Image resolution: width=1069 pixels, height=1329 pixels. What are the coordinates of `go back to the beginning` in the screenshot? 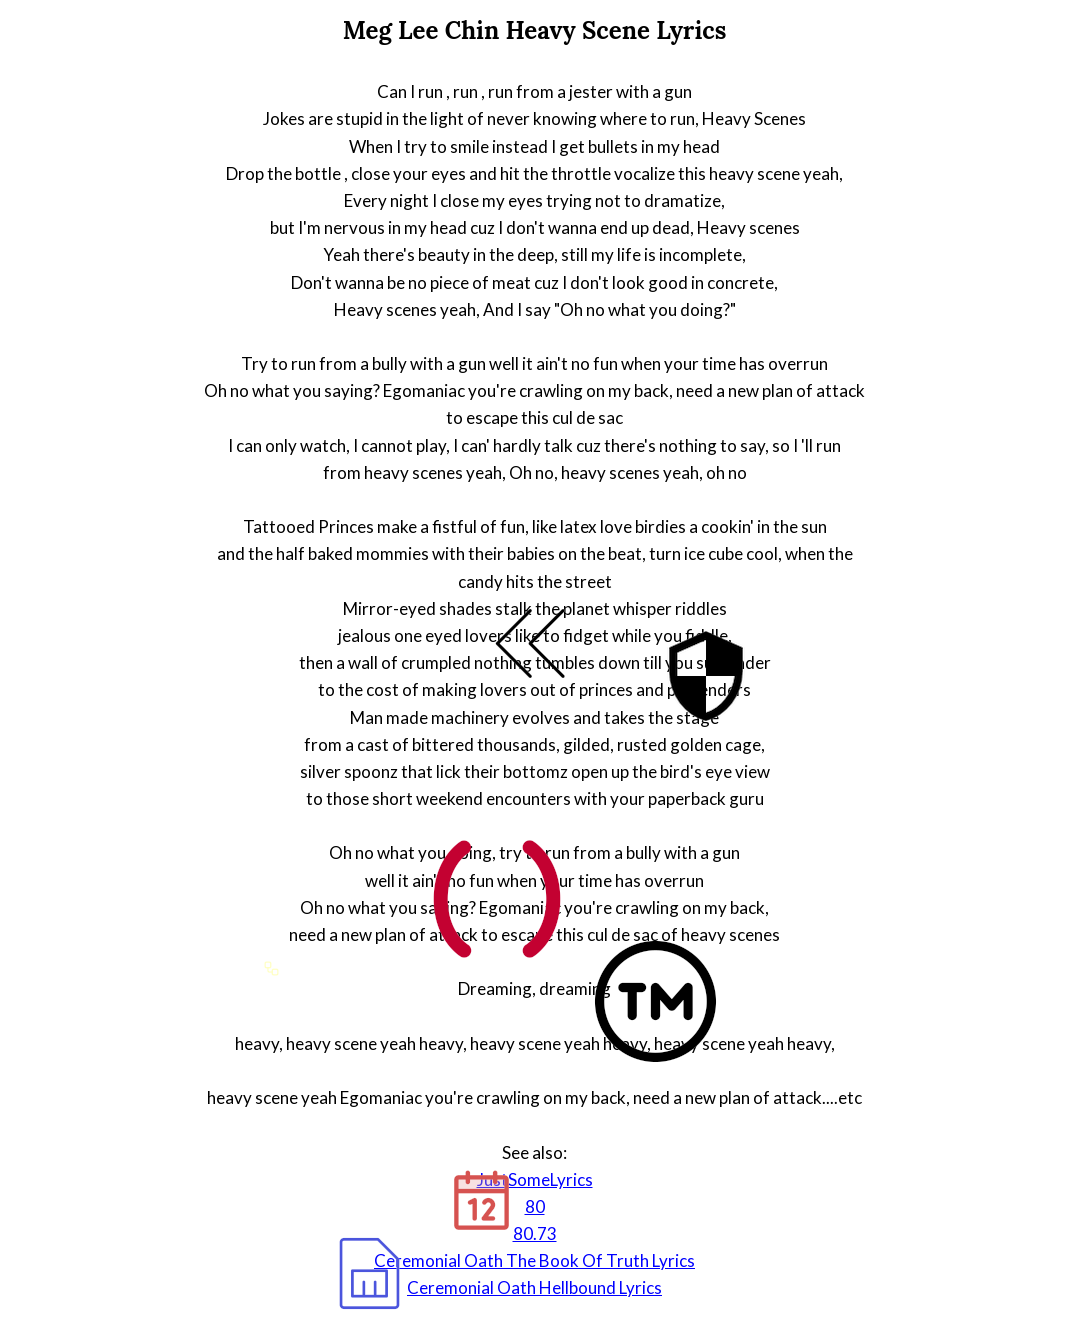 It's located at (533, 643).